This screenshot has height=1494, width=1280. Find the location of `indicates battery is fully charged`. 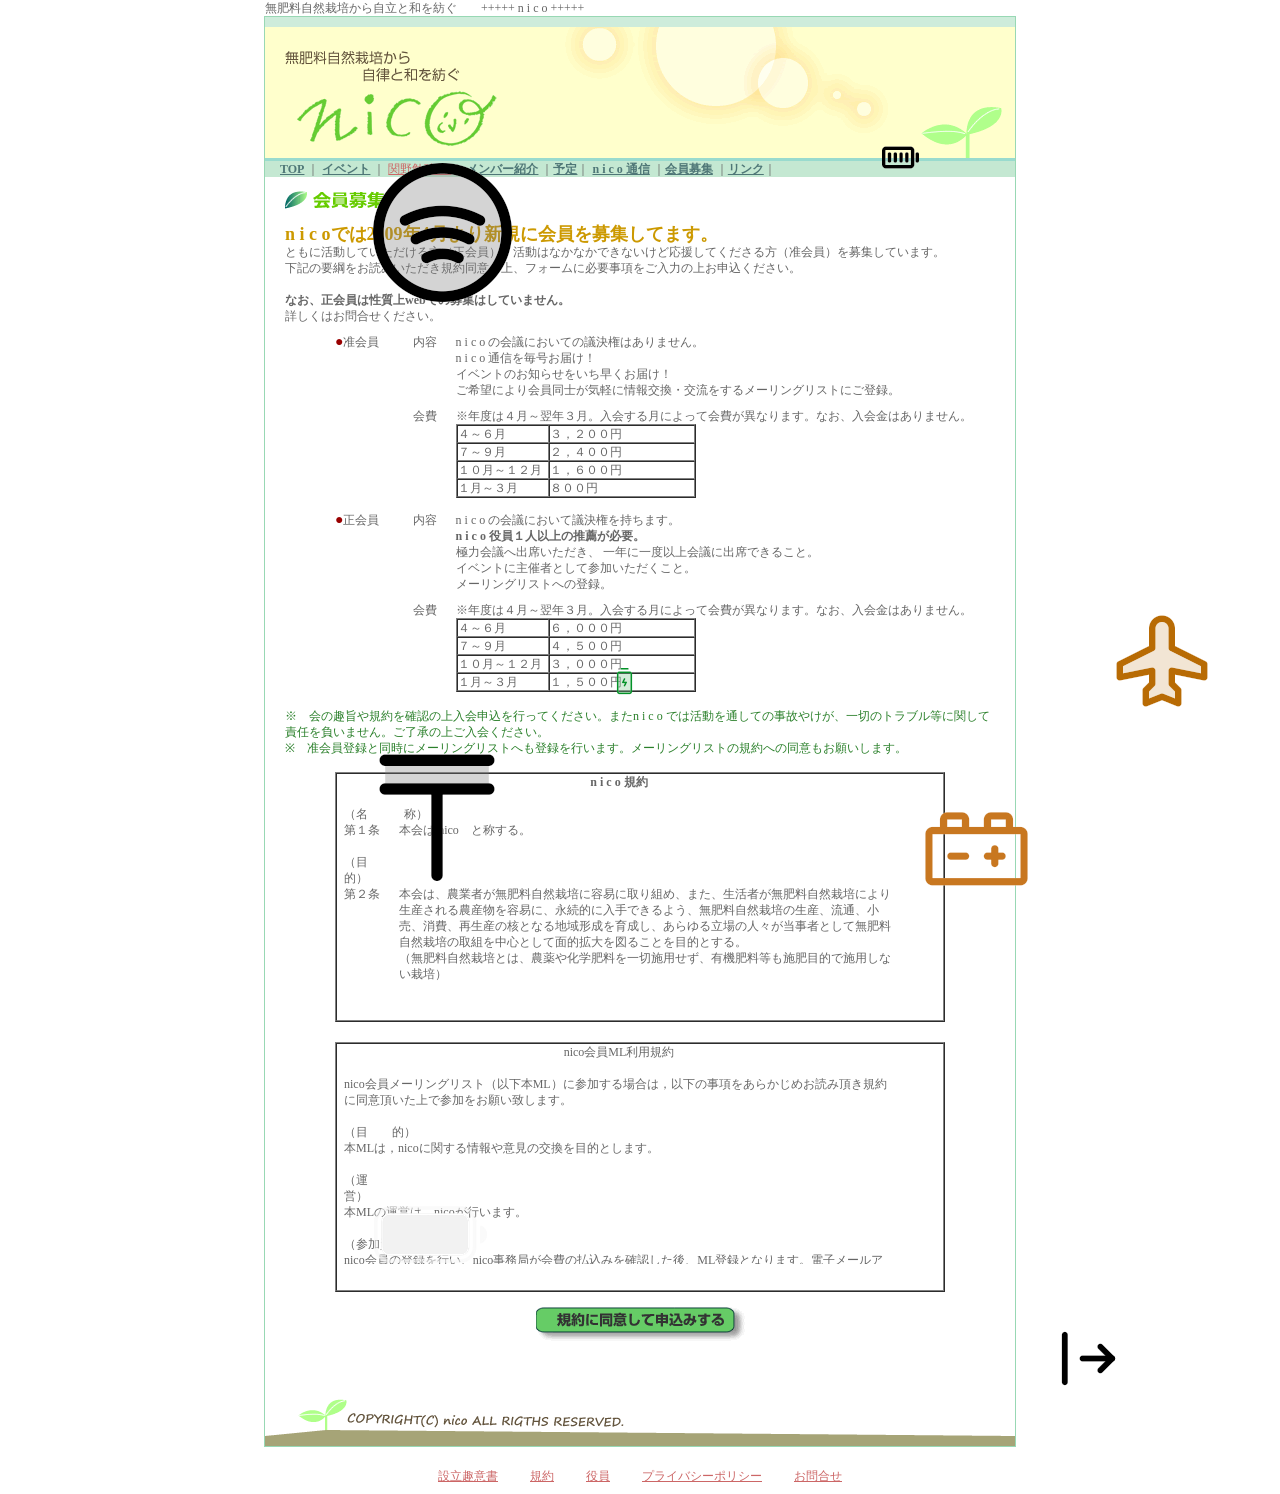

indicates battery is fully charged is located at coordinates (430, 1234).